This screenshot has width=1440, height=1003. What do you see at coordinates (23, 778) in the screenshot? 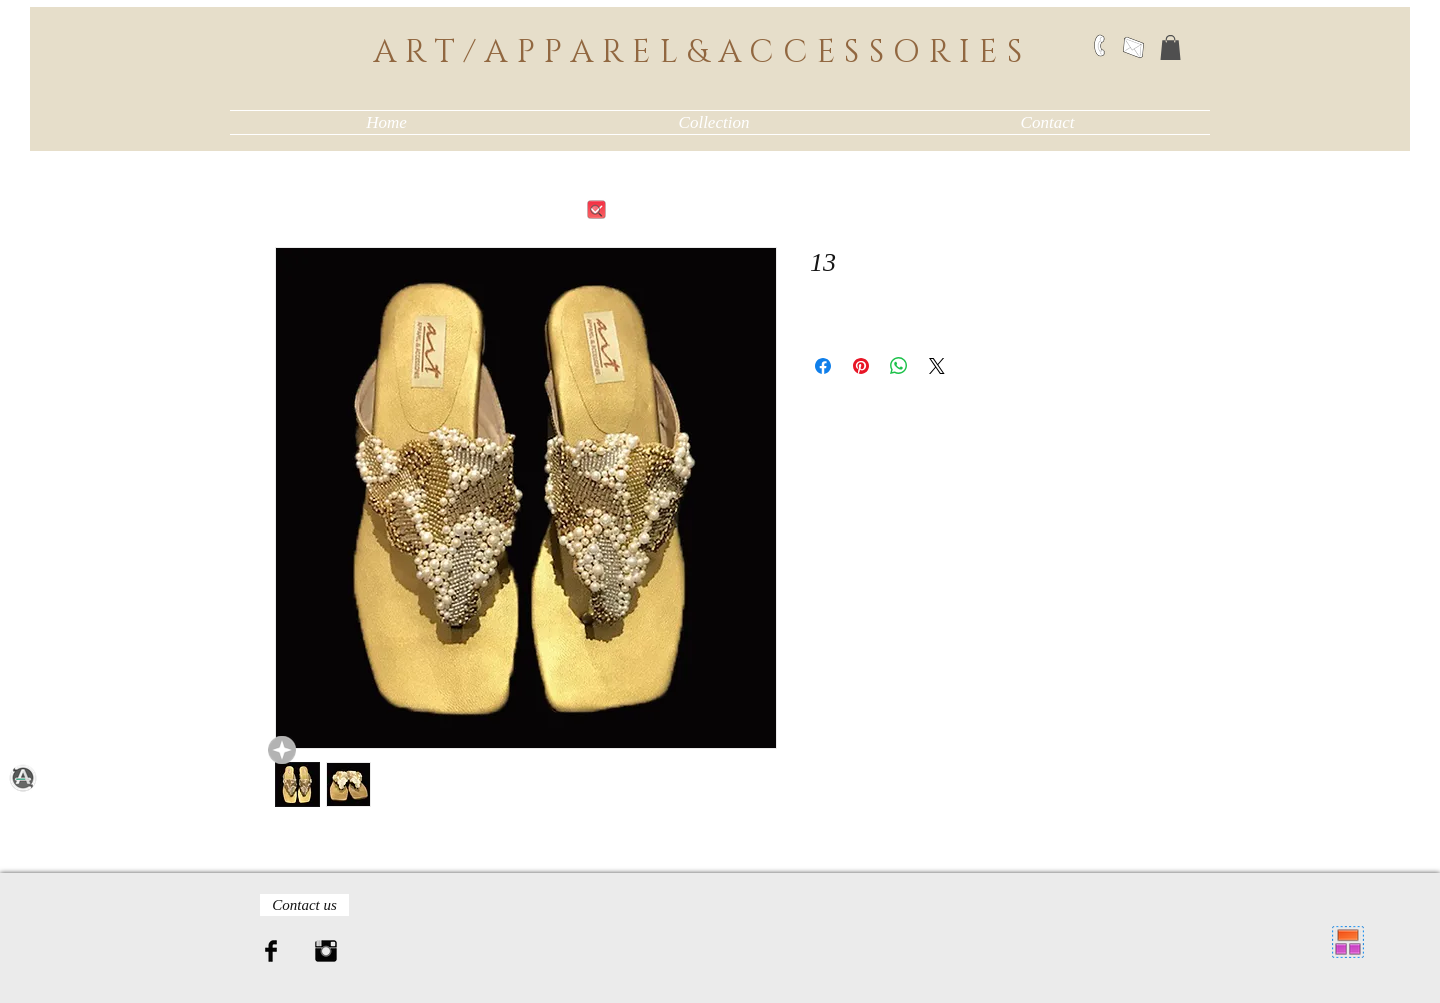
I see `open system software update application` at bounding box center [23, 778].